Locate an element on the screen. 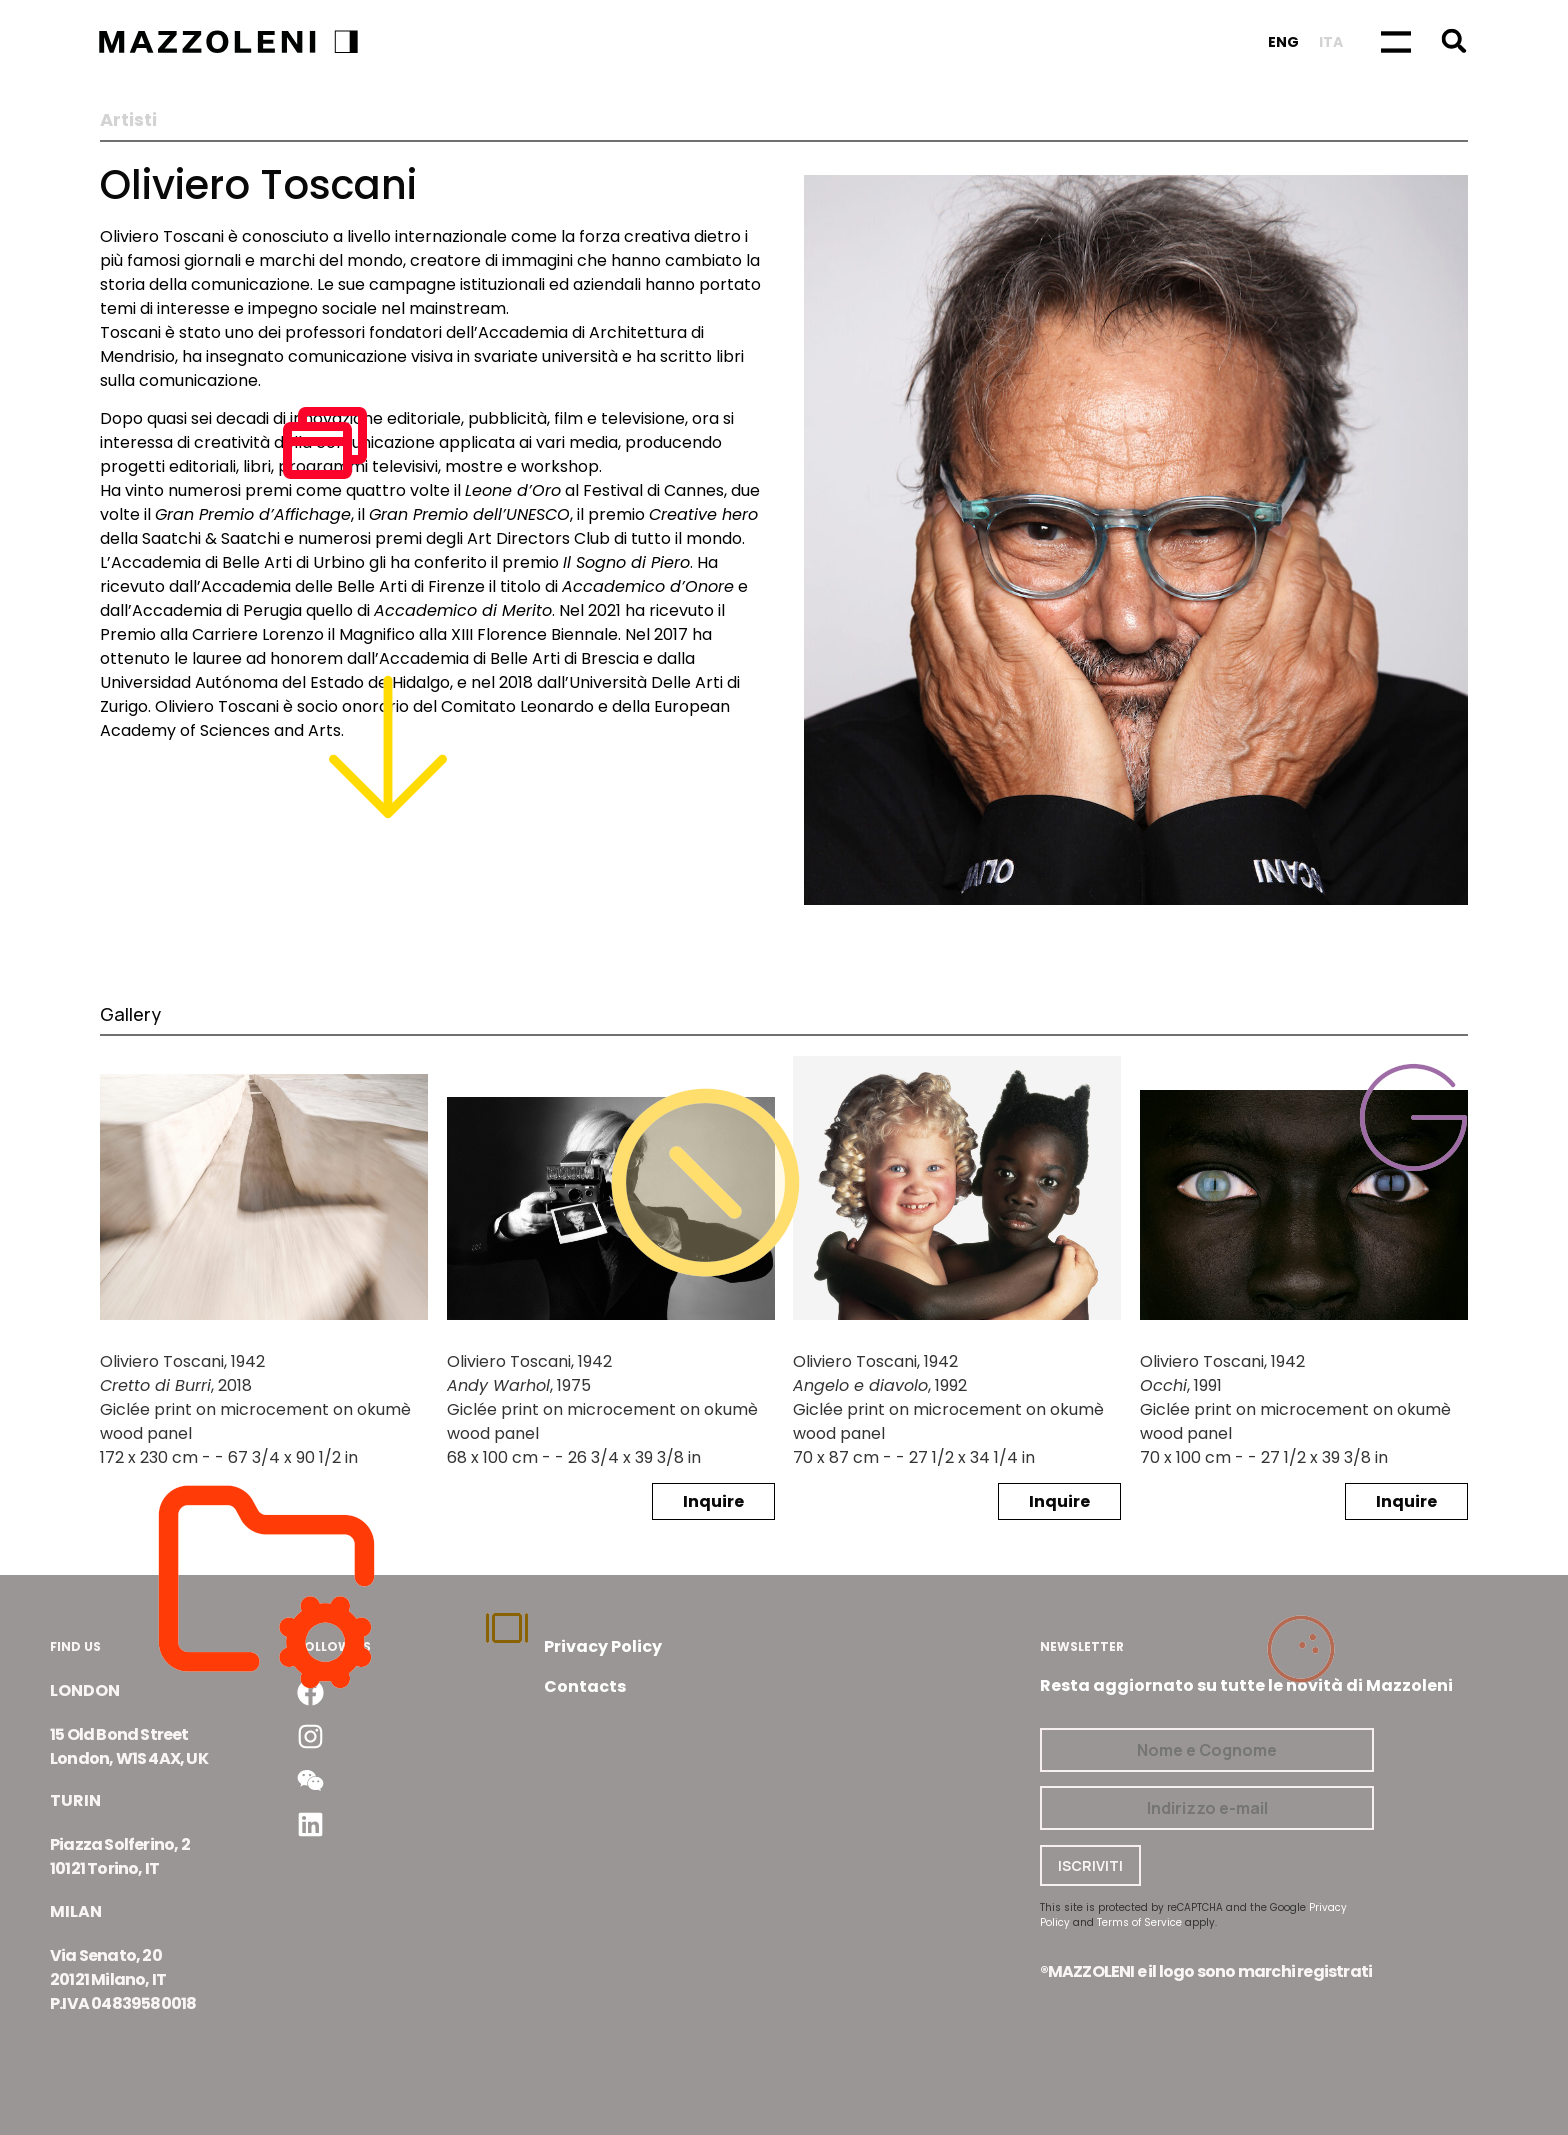 Image resolution: width=1568 pixels, height=2135 pixels. sign in with Google is located at coordinates (1413, 1117).